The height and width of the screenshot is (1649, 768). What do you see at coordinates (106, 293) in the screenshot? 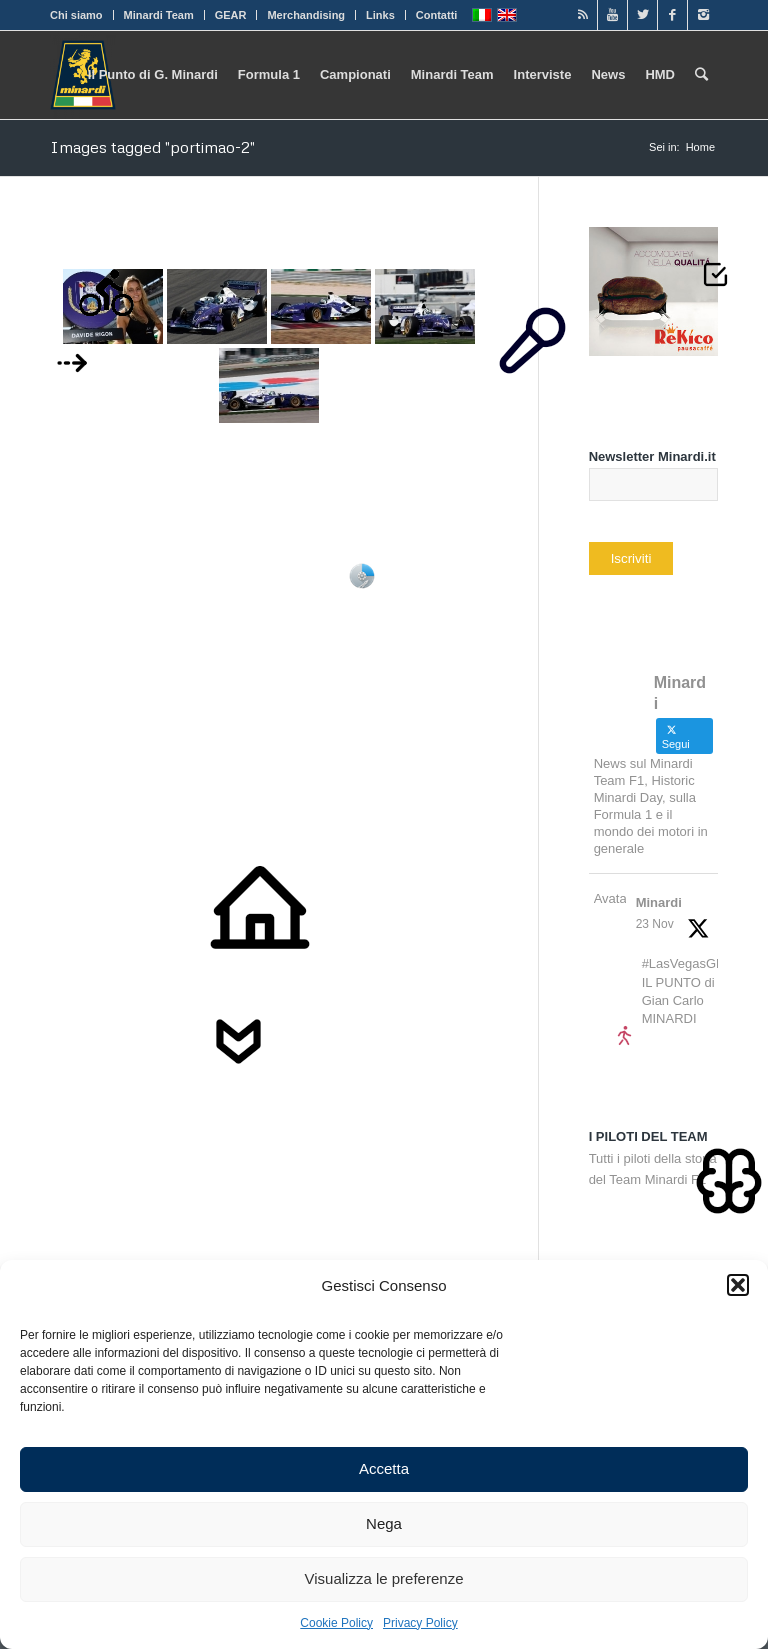
I see `get cycling directions` at bounding box center [106, 293].